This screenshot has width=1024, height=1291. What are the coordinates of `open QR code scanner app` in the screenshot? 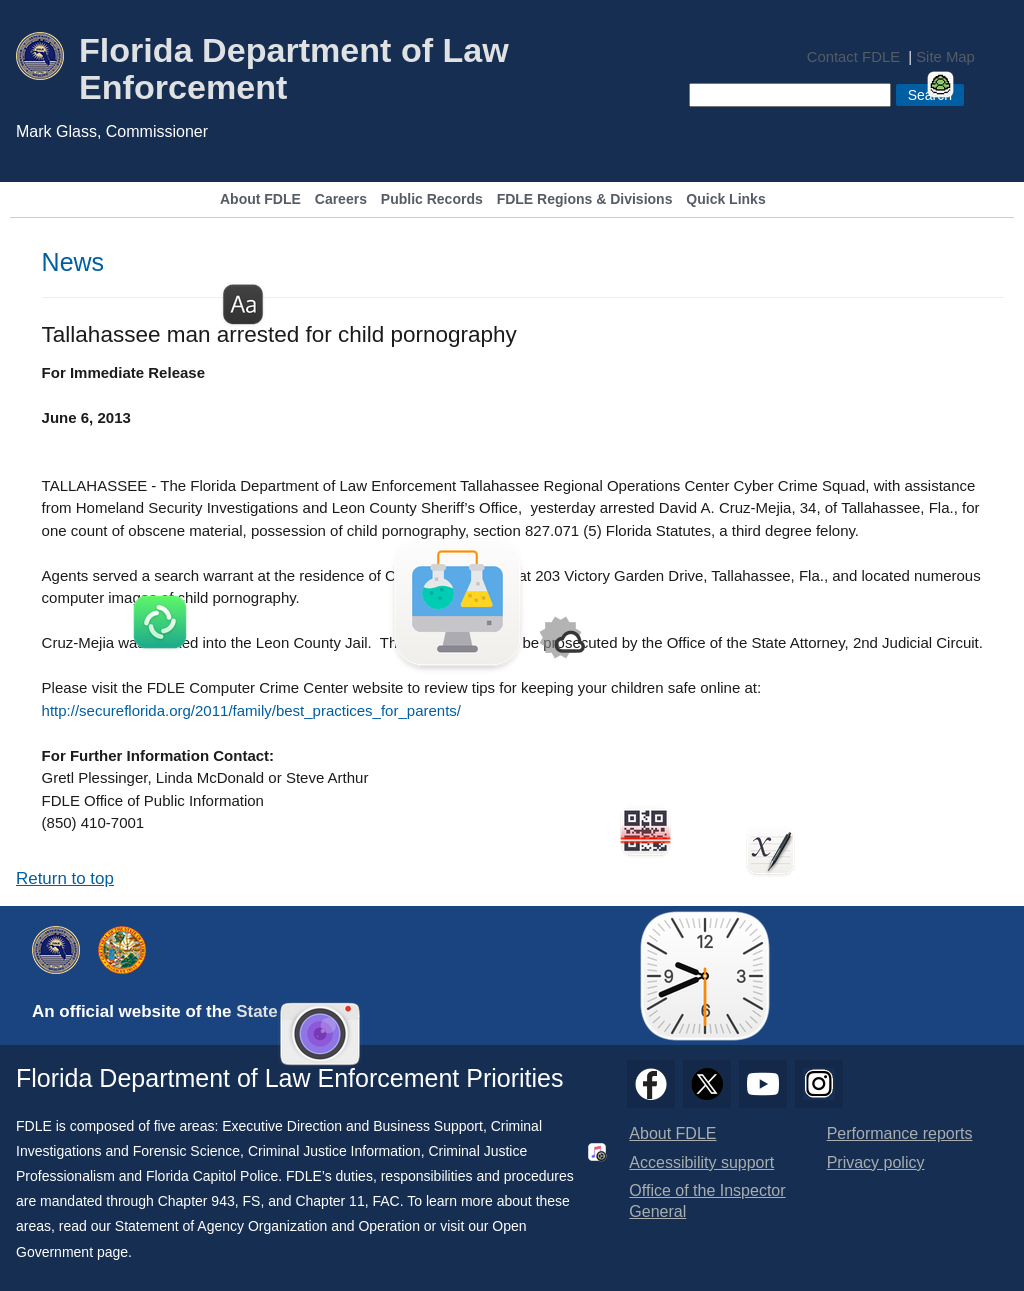 It's located at (645, 830).